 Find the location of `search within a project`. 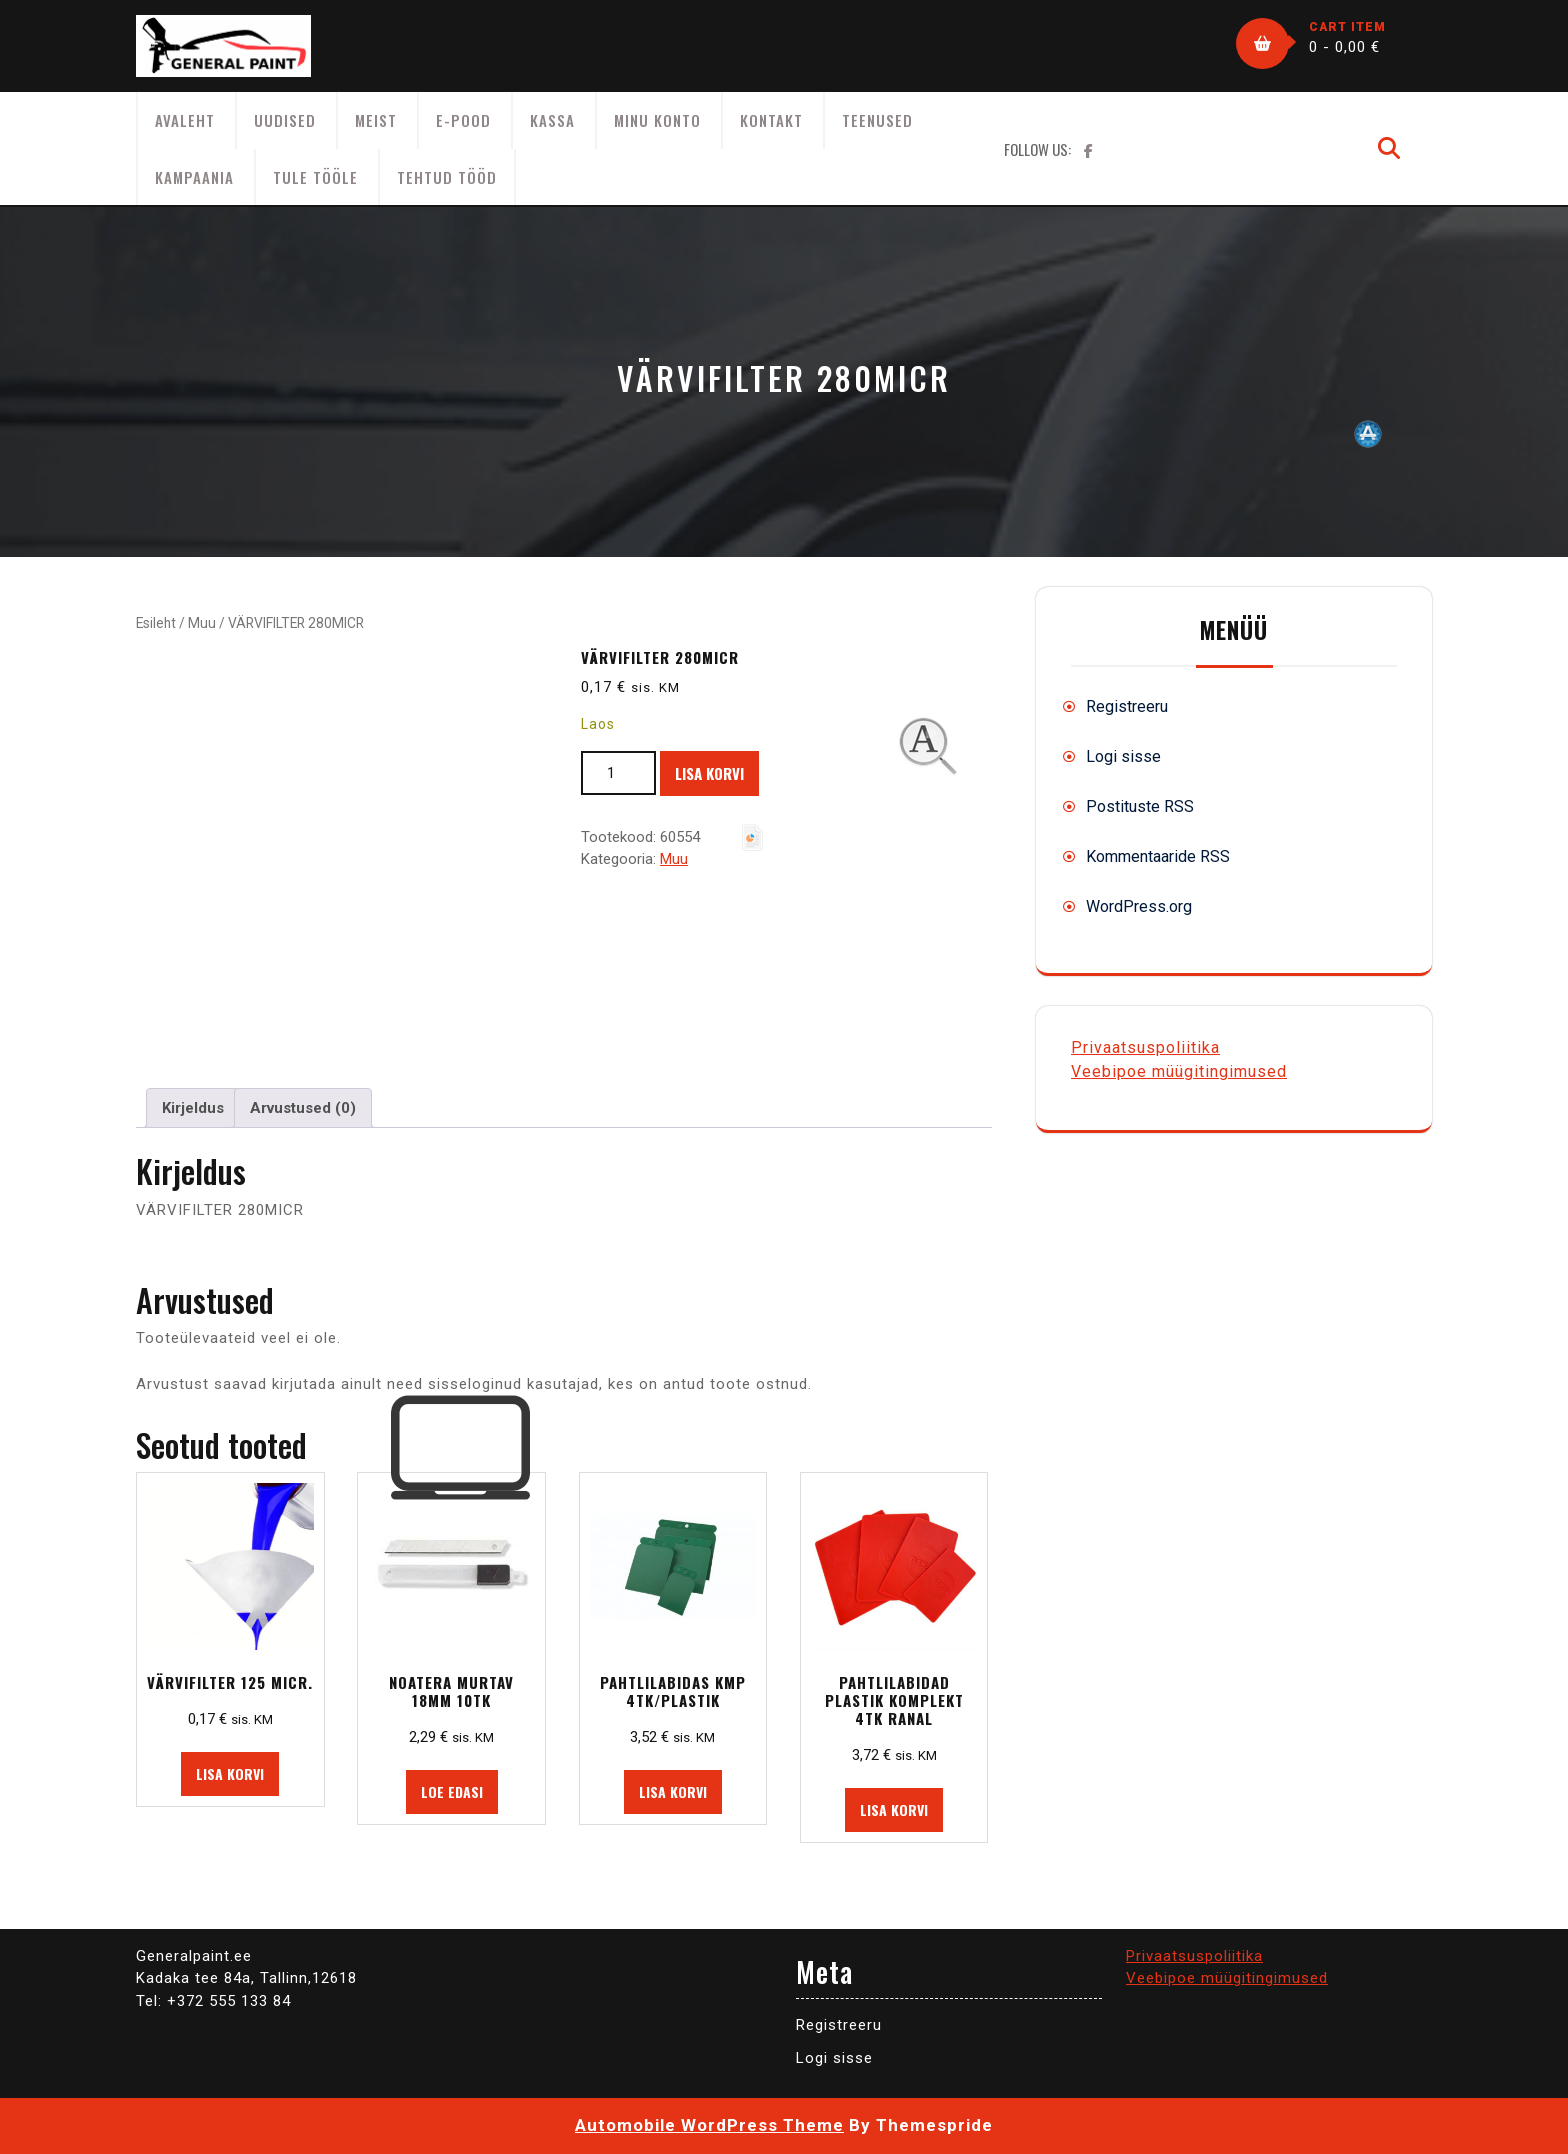

search within a project is located at coordinates (927, 745).